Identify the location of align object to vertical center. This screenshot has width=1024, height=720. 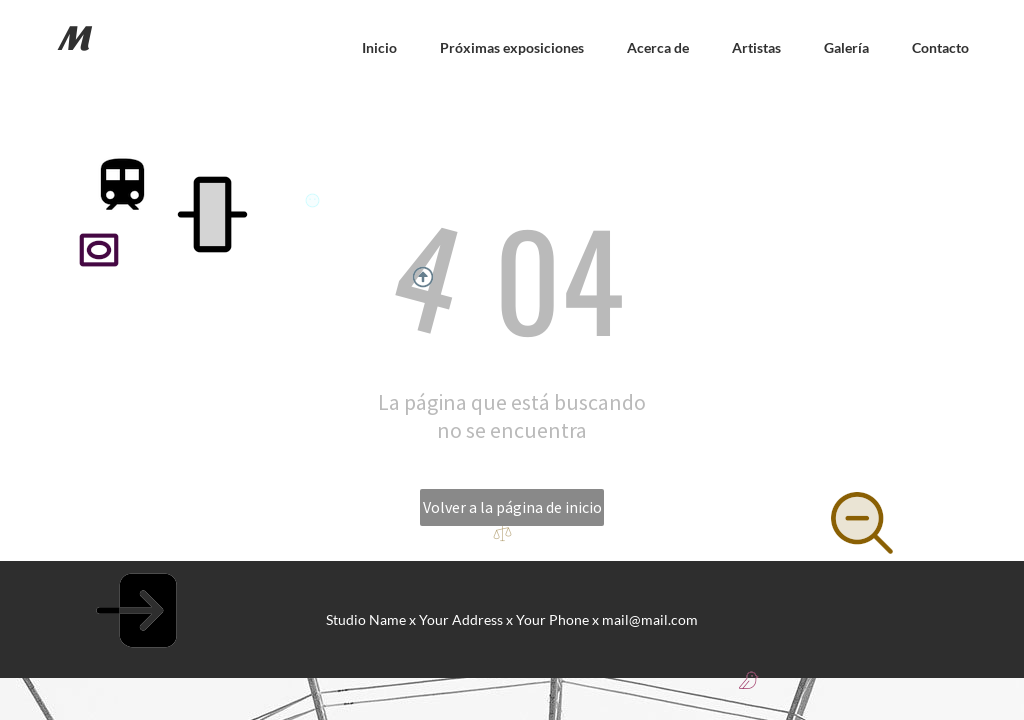
(212, 214).